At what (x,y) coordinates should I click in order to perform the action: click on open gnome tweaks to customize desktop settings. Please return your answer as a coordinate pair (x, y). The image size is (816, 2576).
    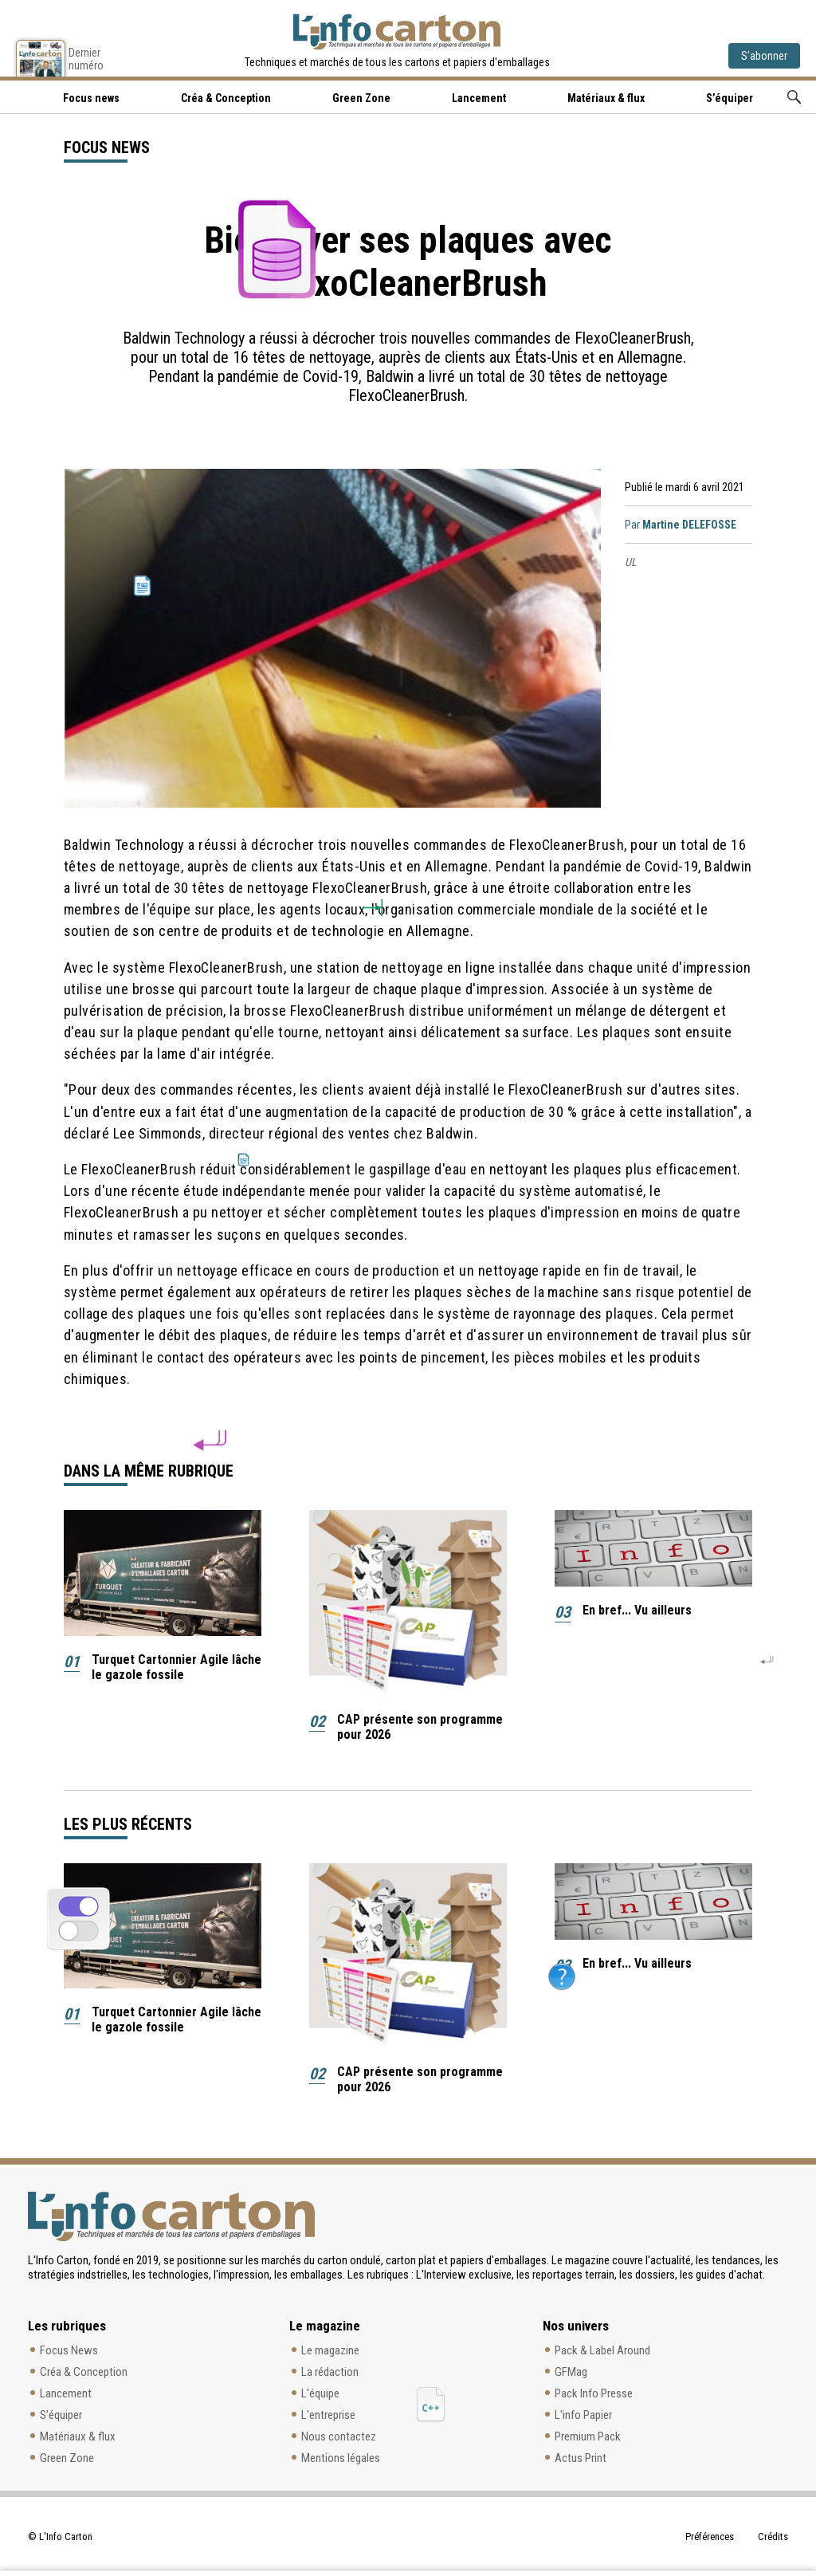
    Looking at the image, I should click on (78, 1918).